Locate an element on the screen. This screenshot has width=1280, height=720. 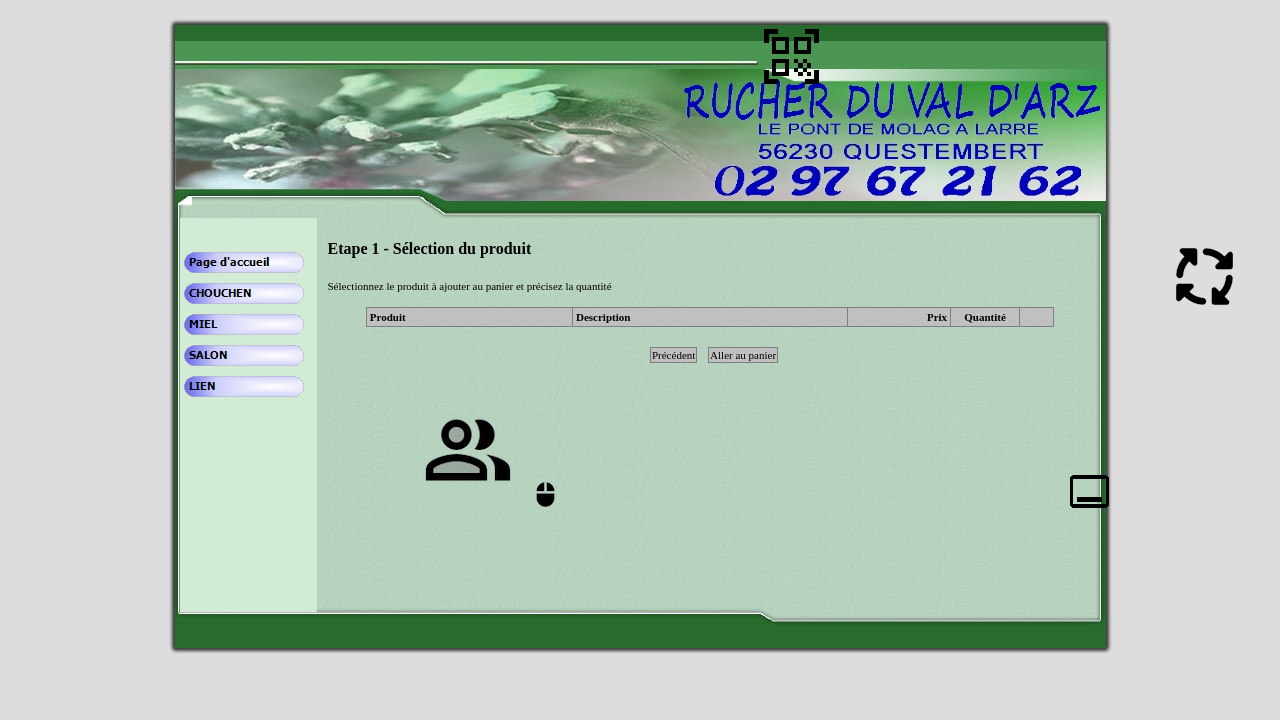
refresh or reload content is located at coordinates (1204, 276).